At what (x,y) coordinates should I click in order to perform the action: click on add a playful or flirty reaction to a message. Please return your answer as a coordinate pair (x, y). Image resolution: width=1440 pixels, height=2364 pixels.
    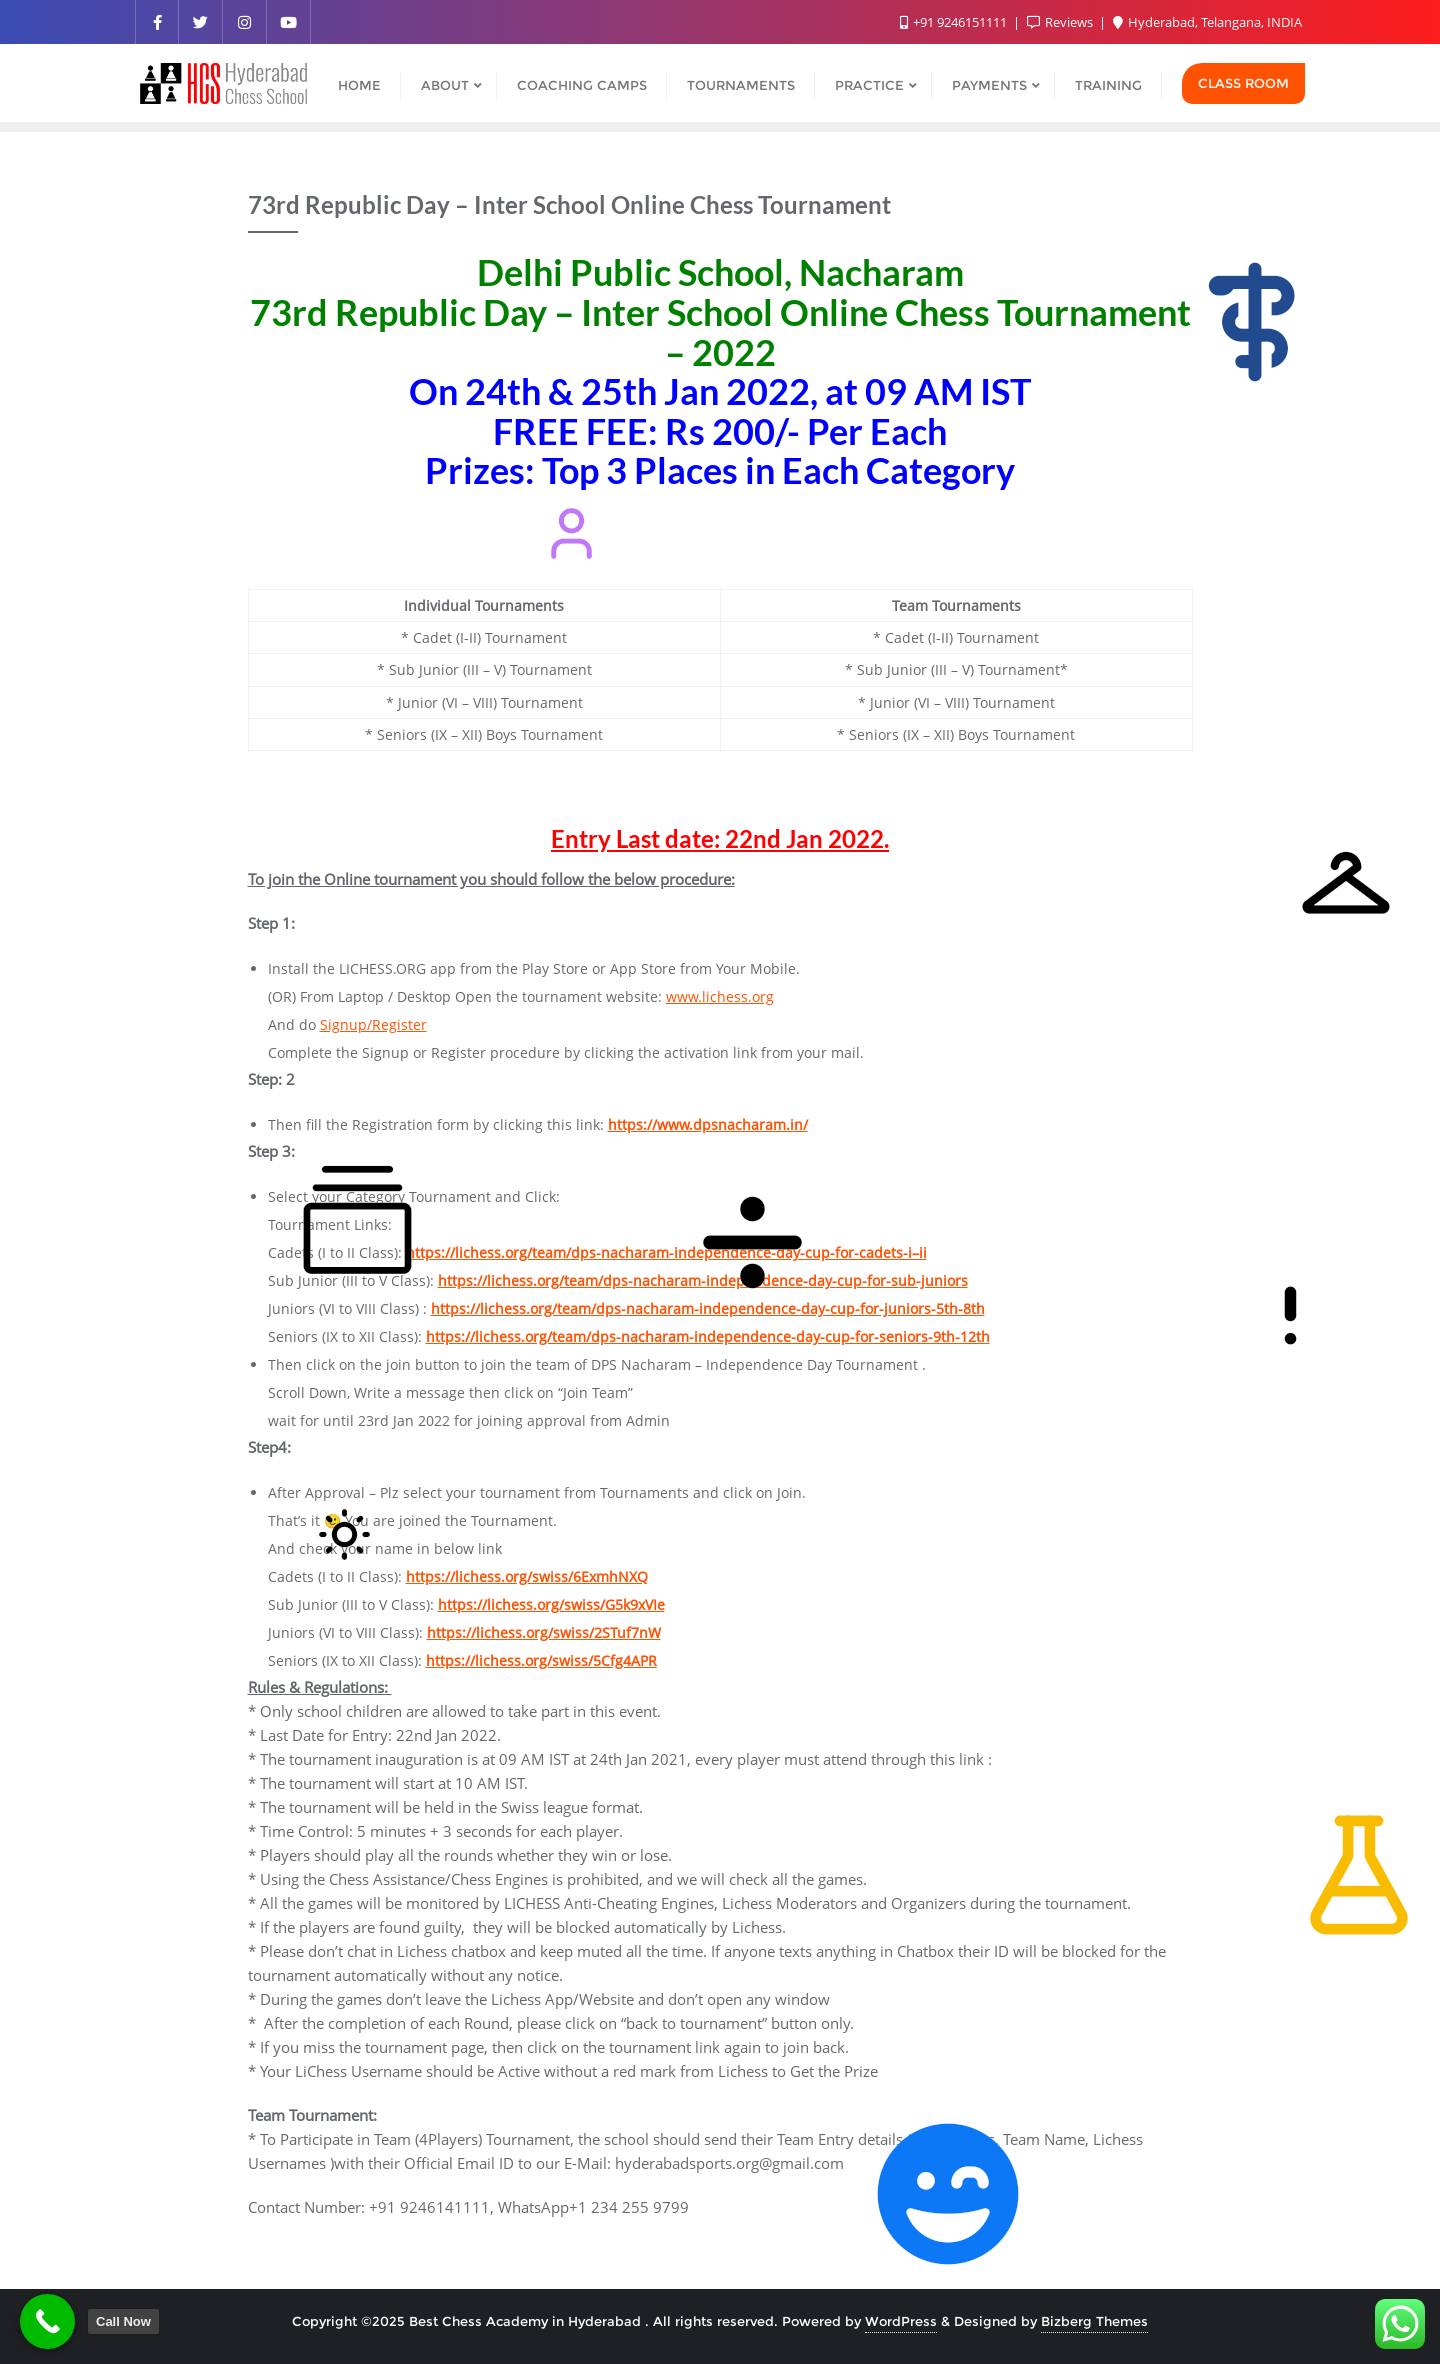
    Looking at the image, I should click on (948, 2194).